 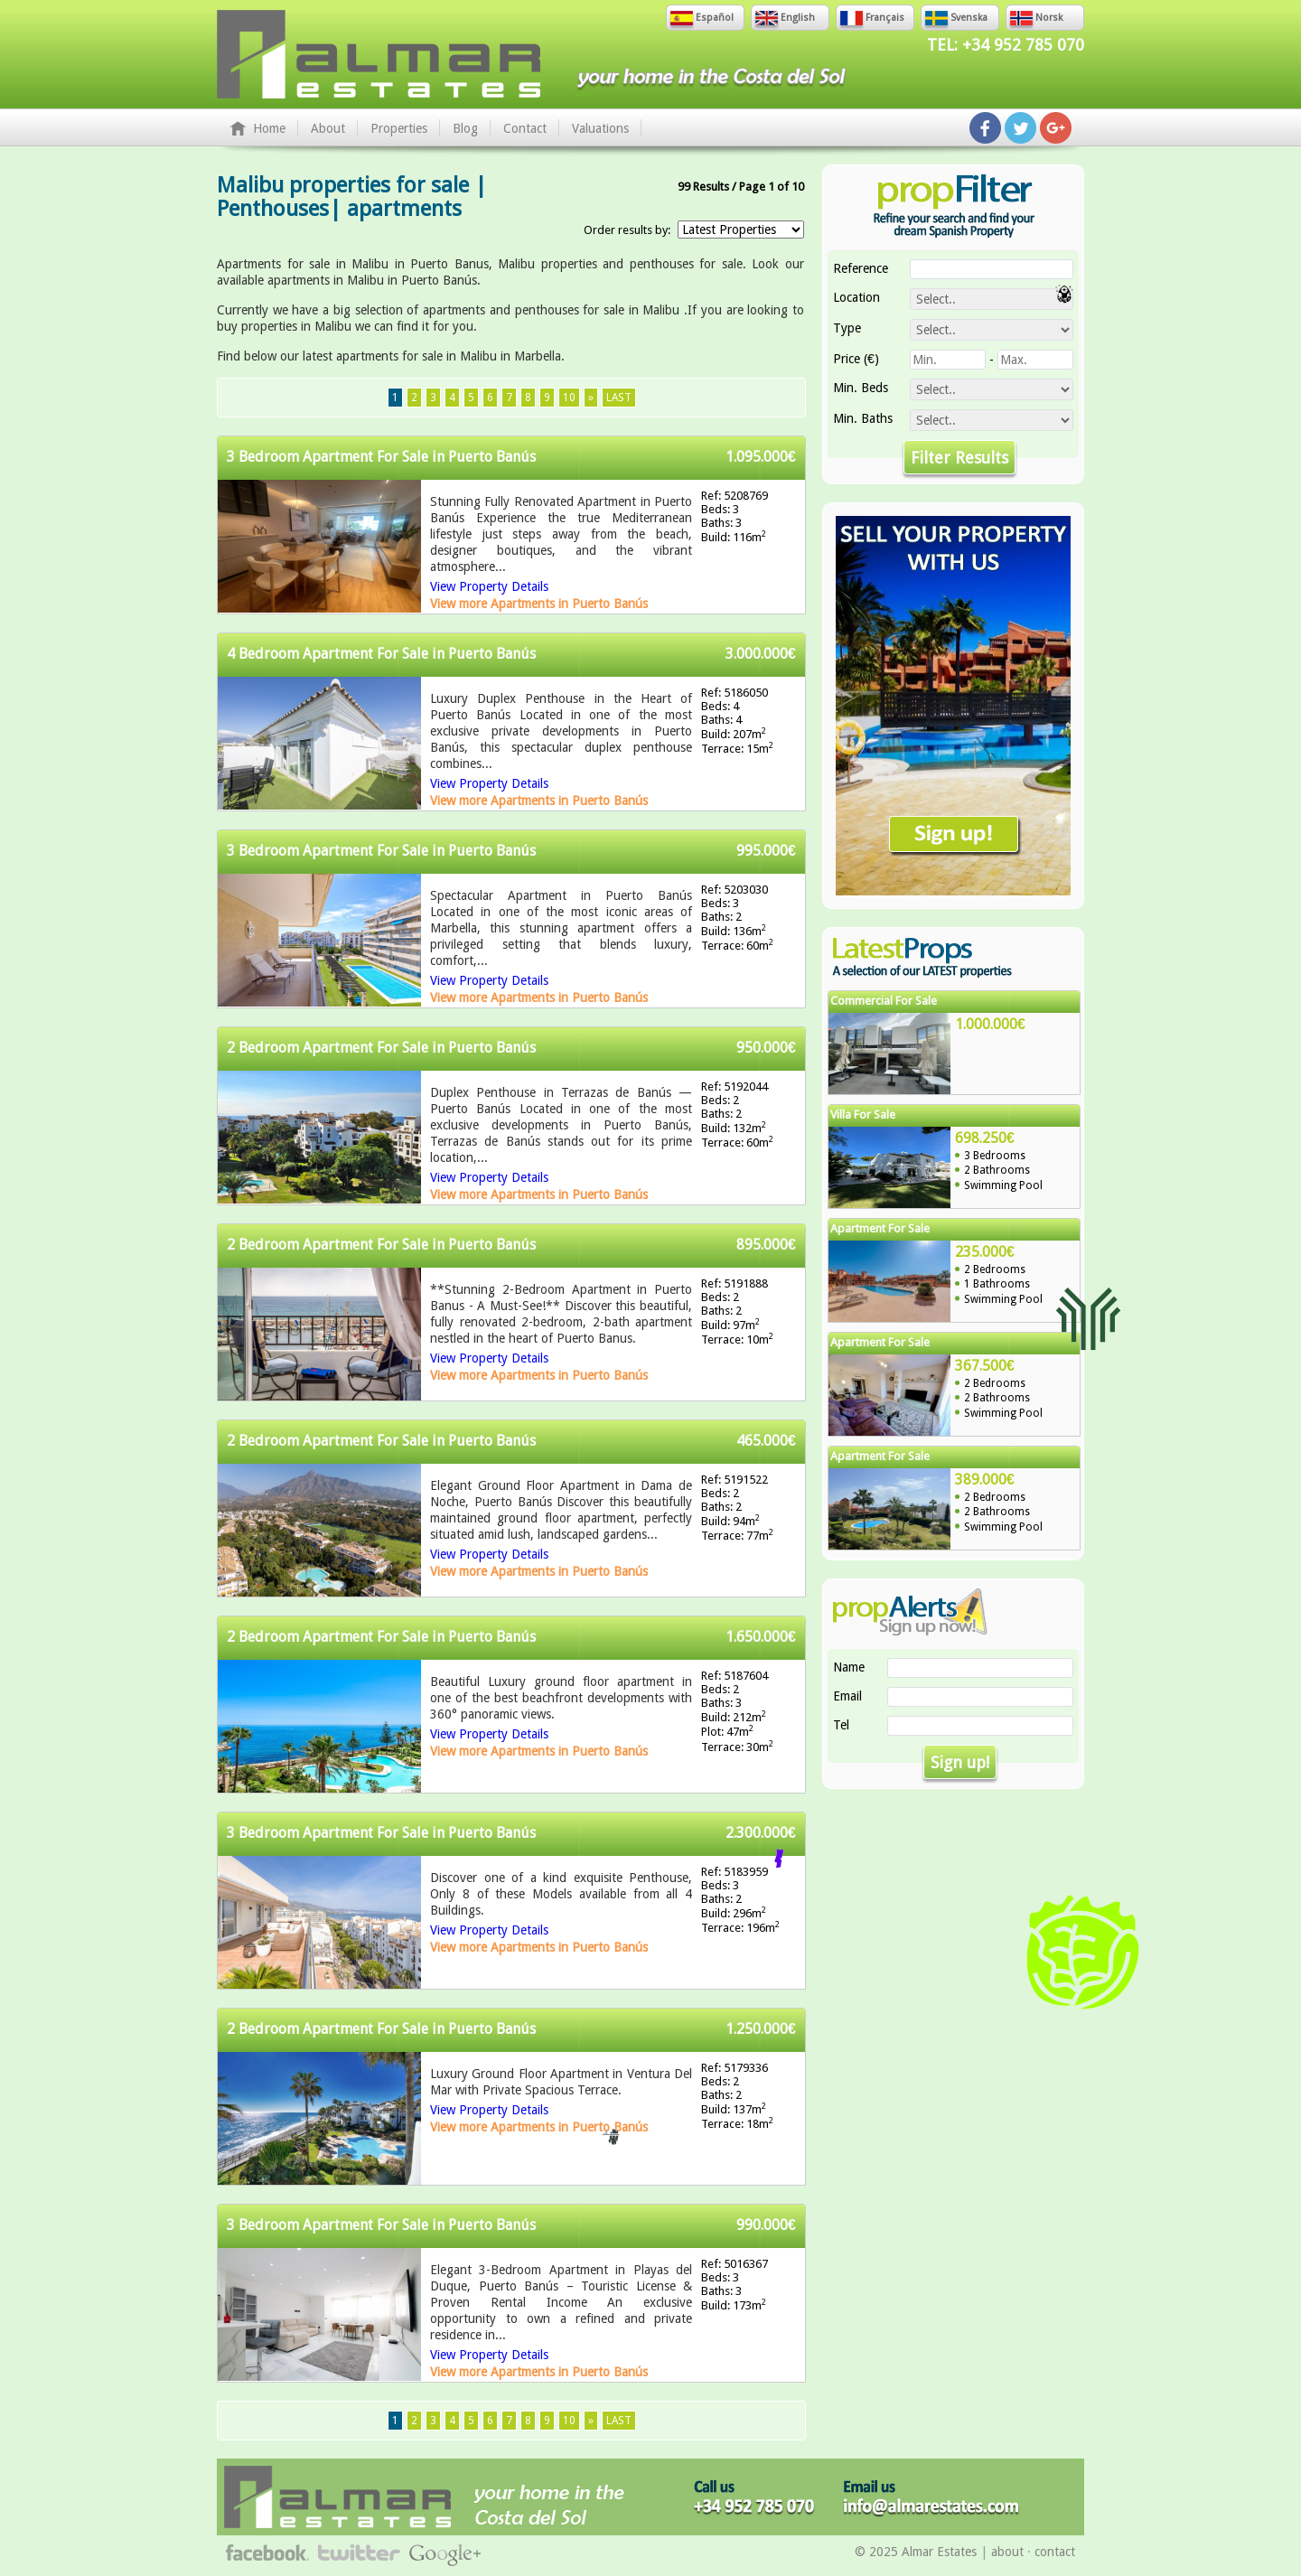 I want to click on a cosmic or celestial themed collectible item, so click(x=1064, y=294).